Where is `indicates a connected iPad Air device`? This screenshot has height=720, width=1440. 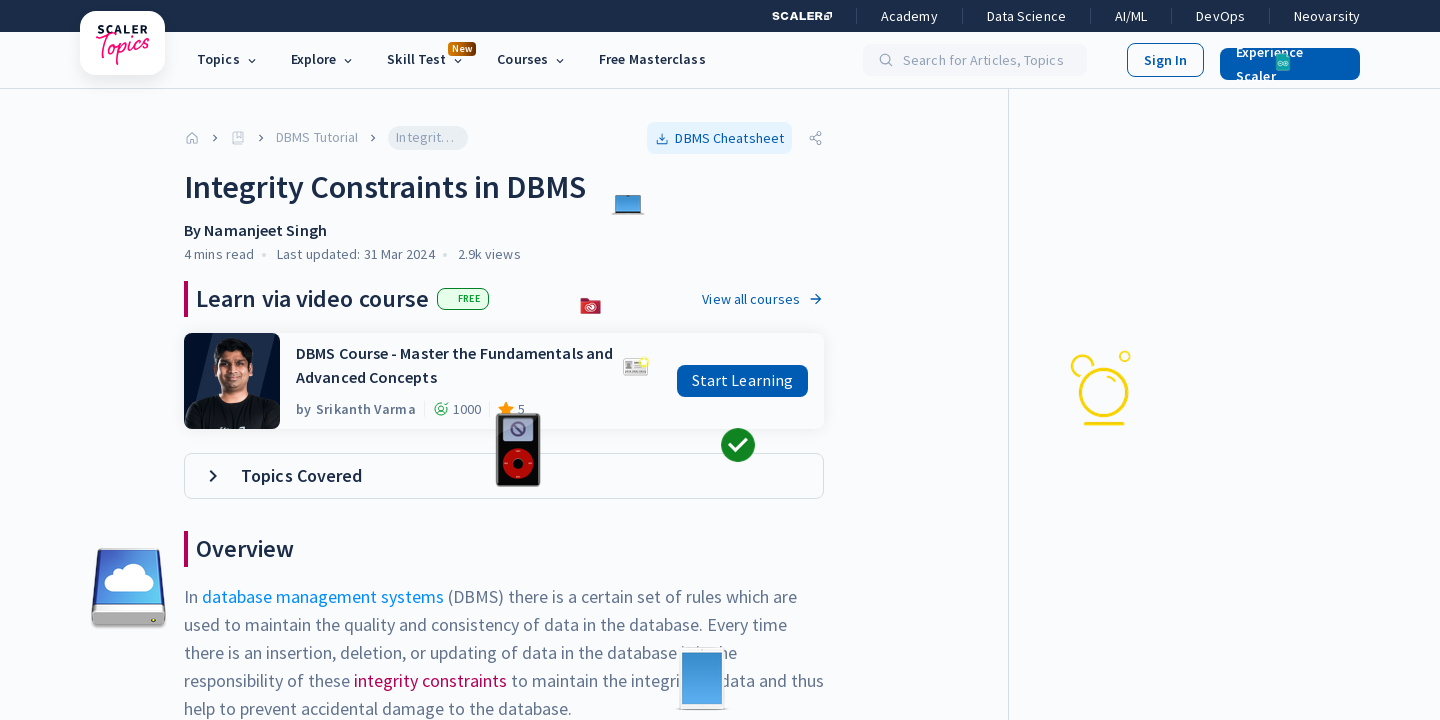
indicates a connected iPad Air device is located at coordinates (702, 678).